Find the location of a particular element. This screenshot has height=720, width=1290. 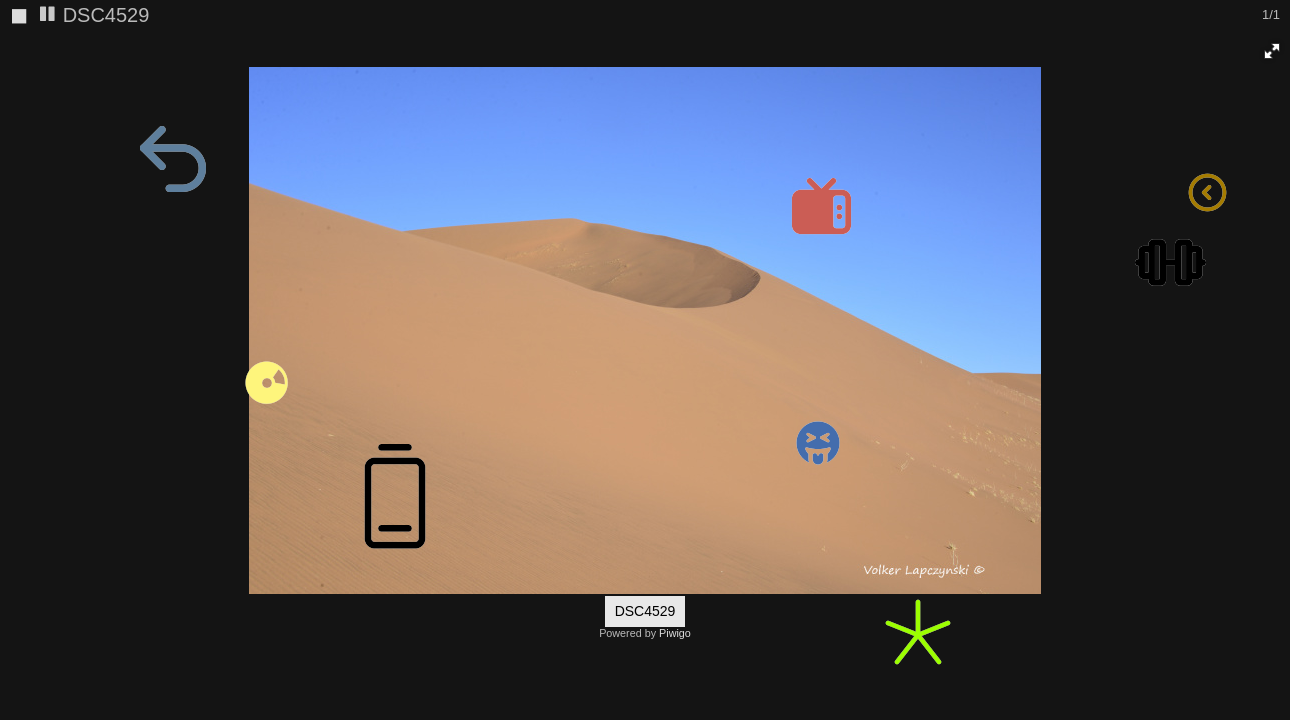

indicates a required field in a form is located at coordinates (918, 635).